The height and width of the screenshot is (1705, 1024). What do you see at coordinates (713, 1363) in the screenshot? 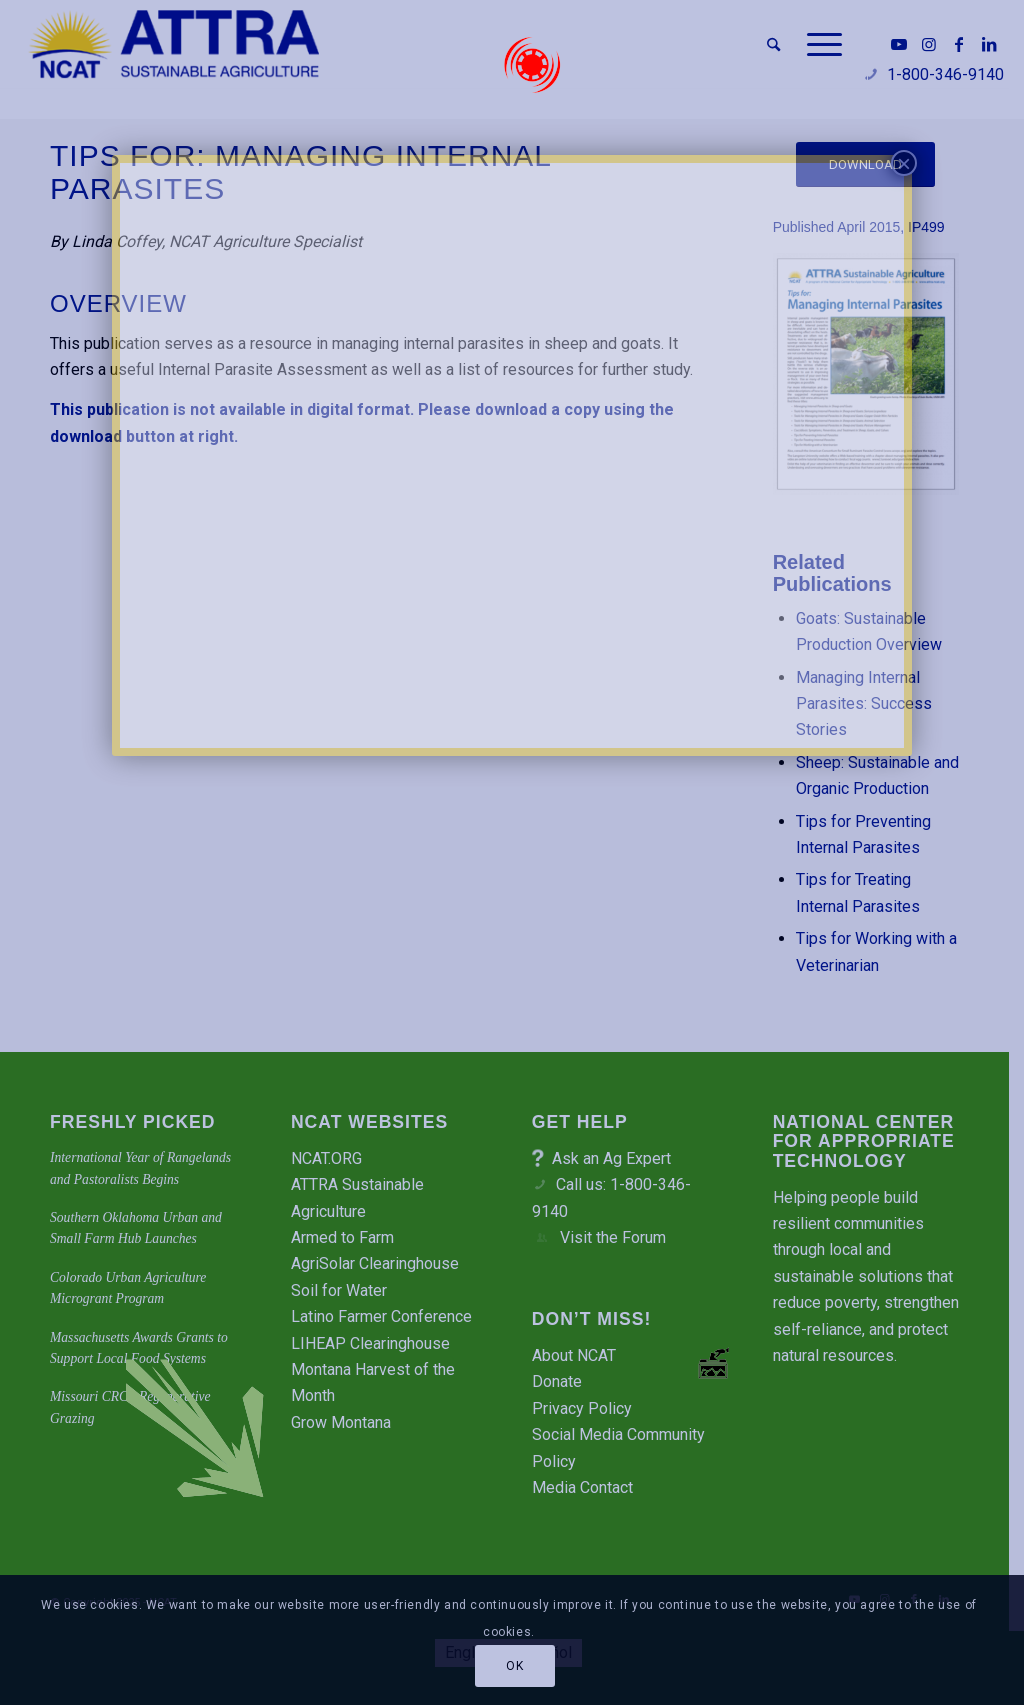
I see `cast your vote` at bounding box center [713, 1363].